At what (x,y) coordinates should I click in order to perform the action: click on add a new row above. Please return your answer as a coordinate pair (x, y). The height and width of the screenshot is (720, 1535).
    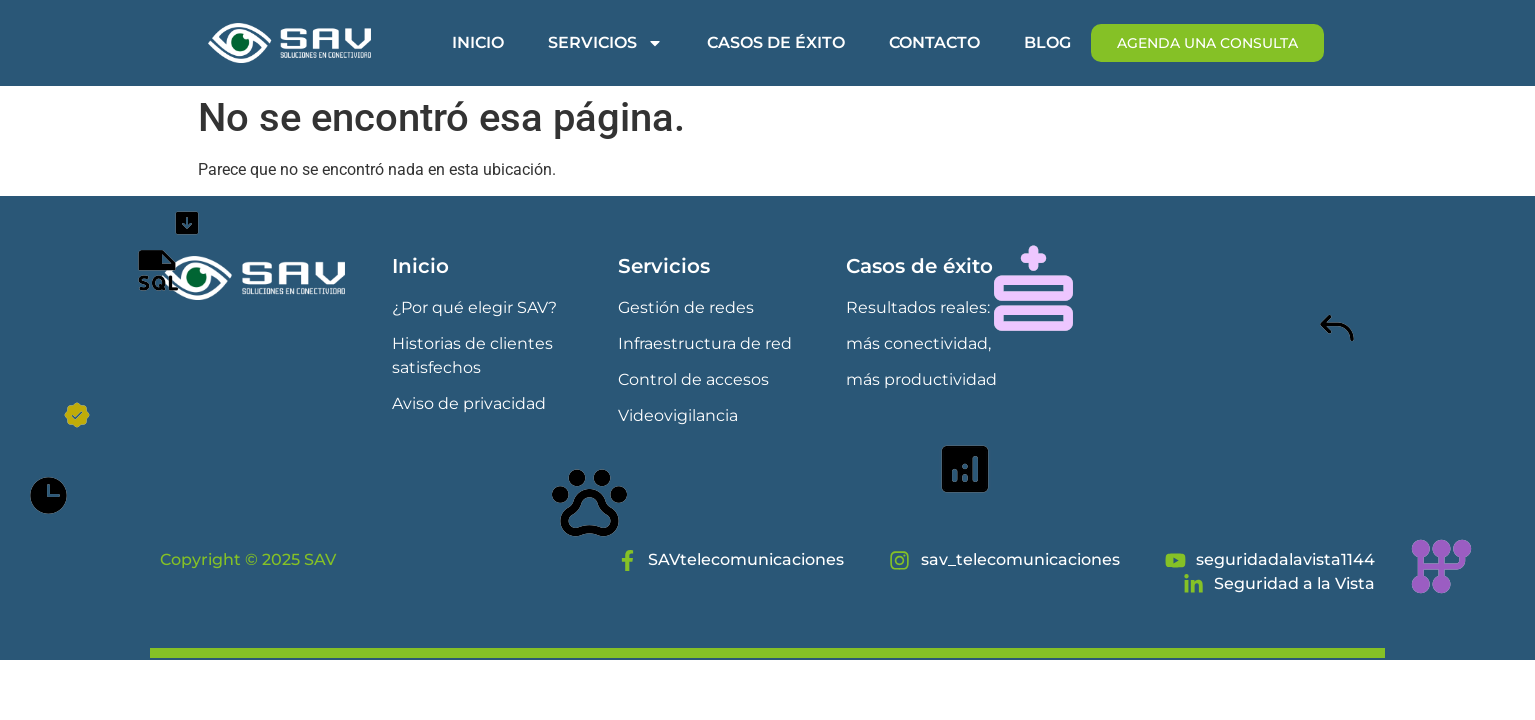
    Looking at the image, I should click on (1033, 294).